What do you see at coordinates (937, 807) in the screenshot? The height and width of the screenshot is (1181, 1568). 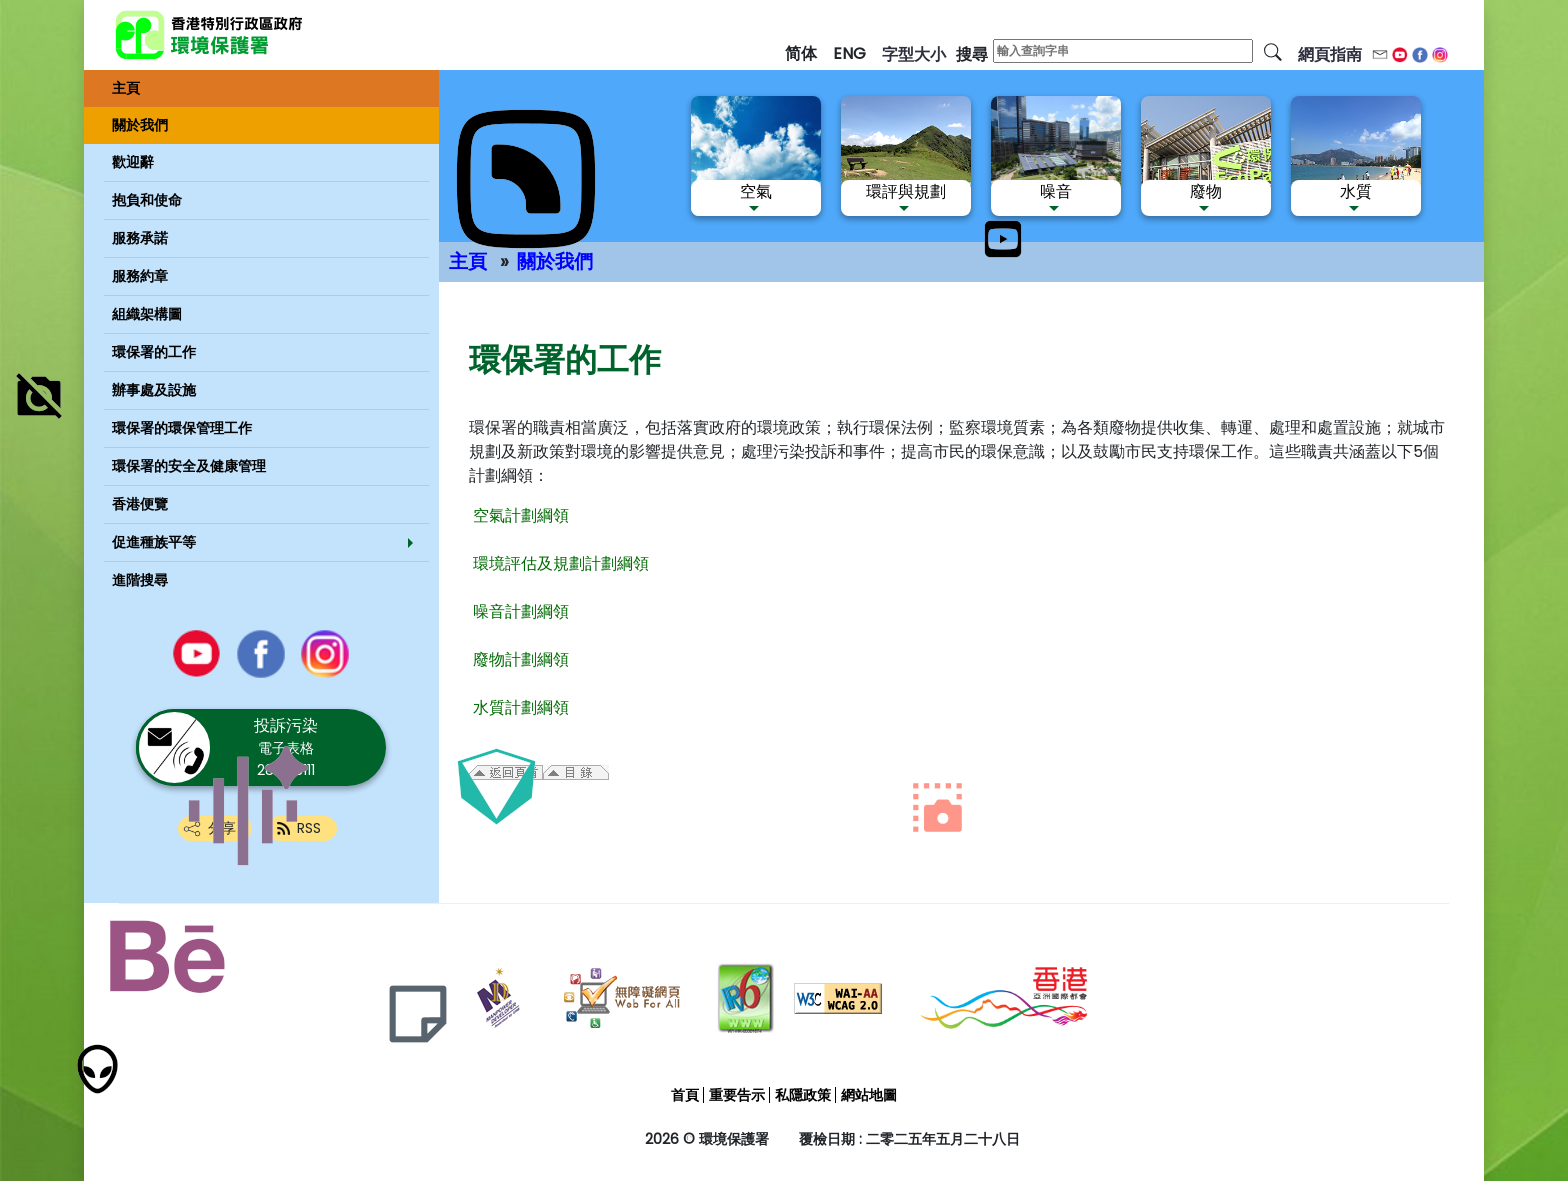 I see `capture a screenshot of the current screen` at bounding box center [937, 807].